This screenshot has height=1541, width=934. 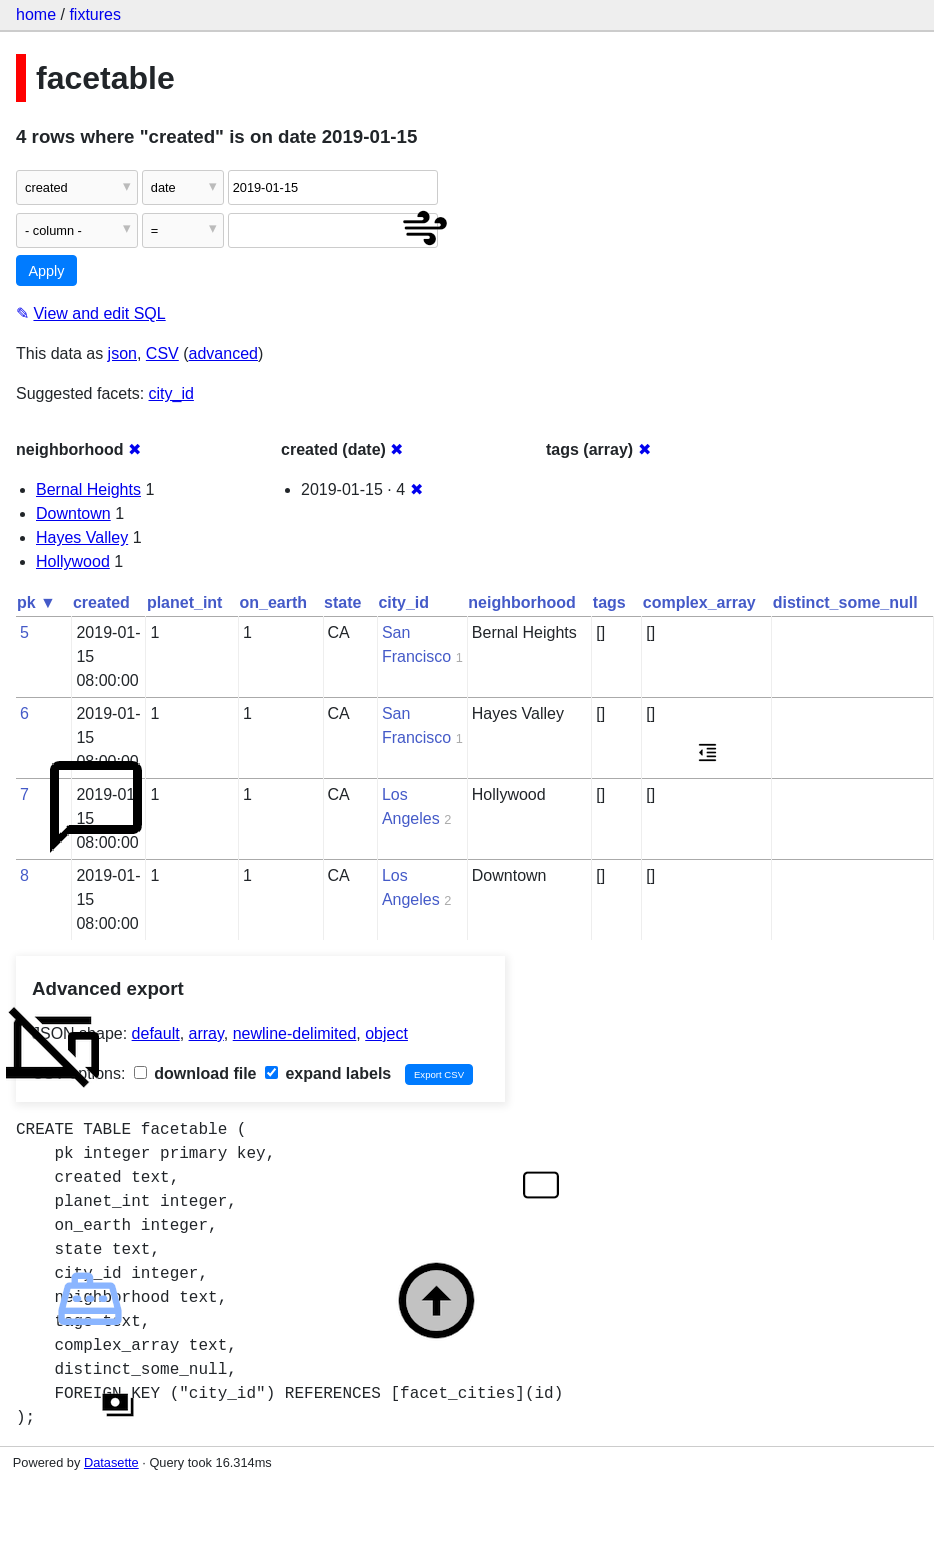 What do you see at coordinates (436, 1300) in the screenshot?
I see `upload a file or content` at bounding box center [436, 1300].